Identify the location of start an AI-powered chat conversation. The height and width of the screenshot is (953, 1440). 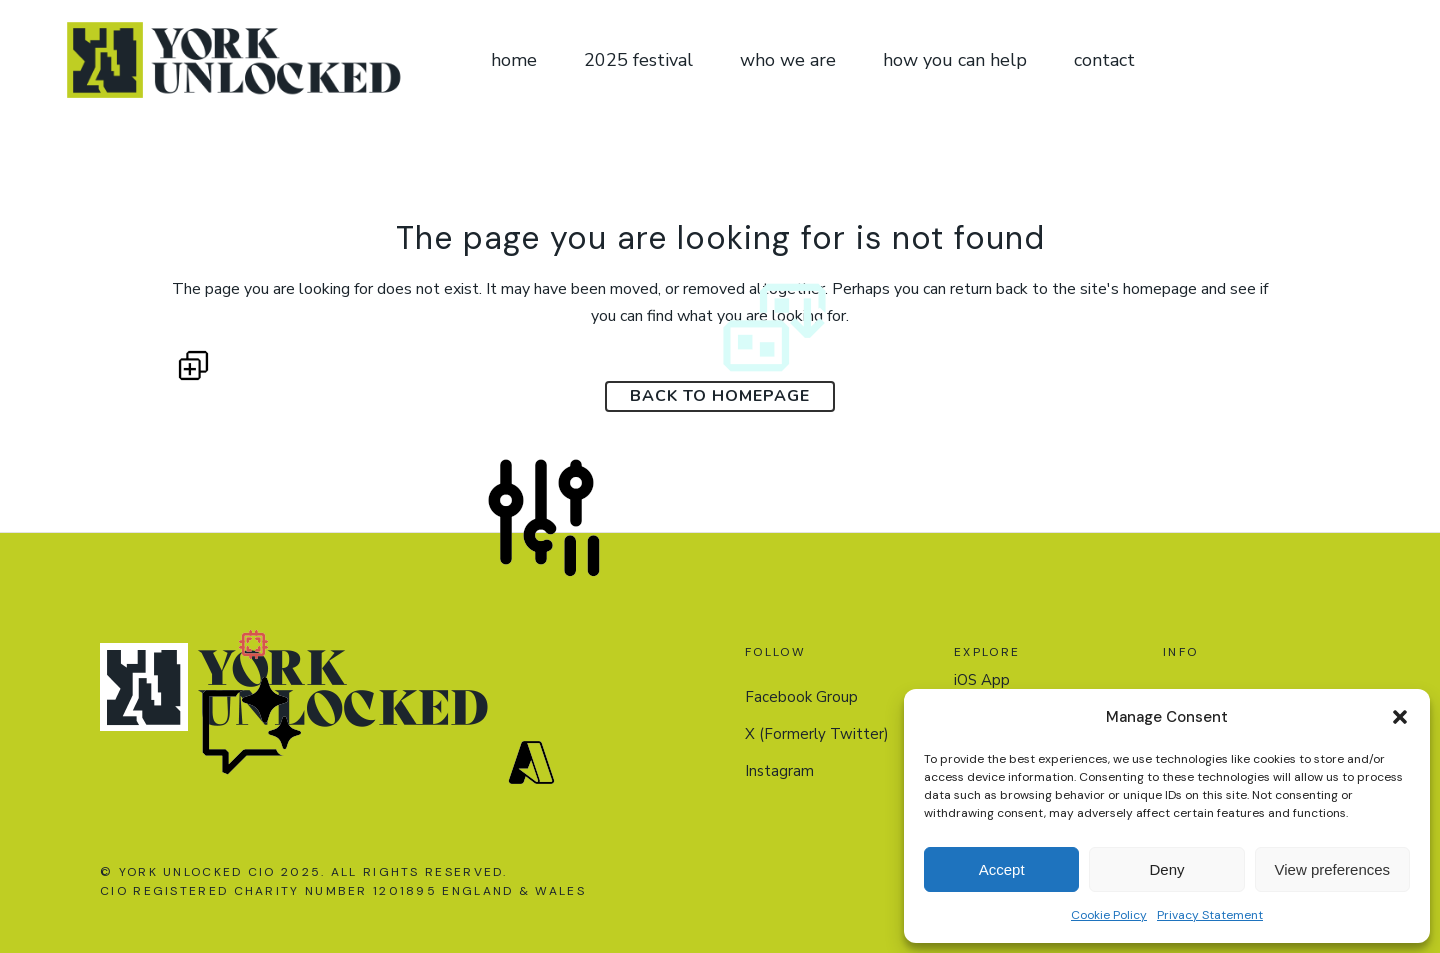
(248, 729).